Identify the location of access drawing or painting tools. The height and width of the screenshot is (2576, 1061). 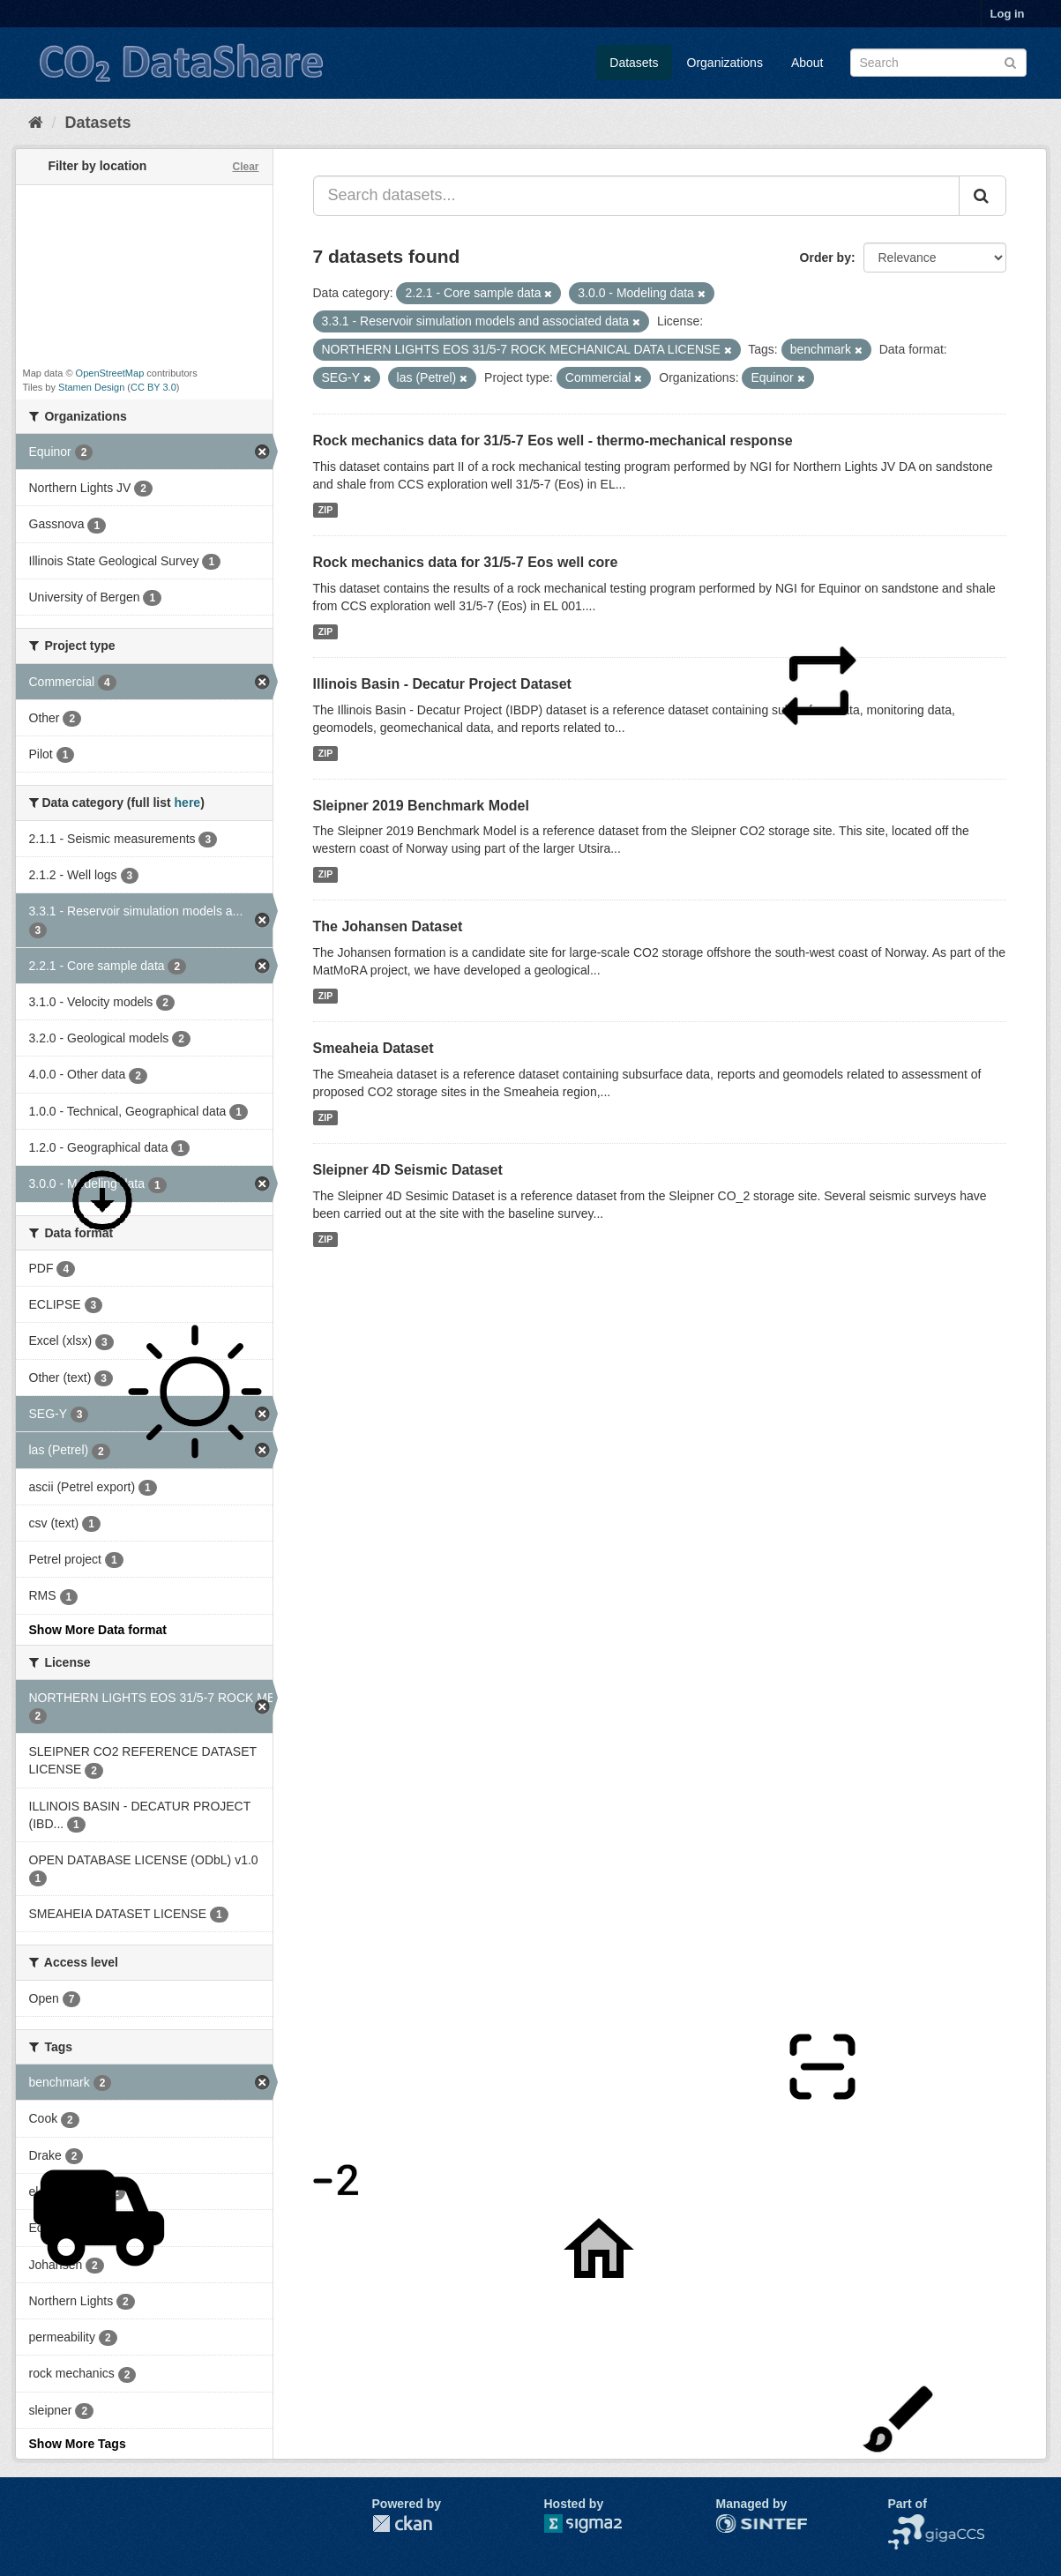
(900, 2419).